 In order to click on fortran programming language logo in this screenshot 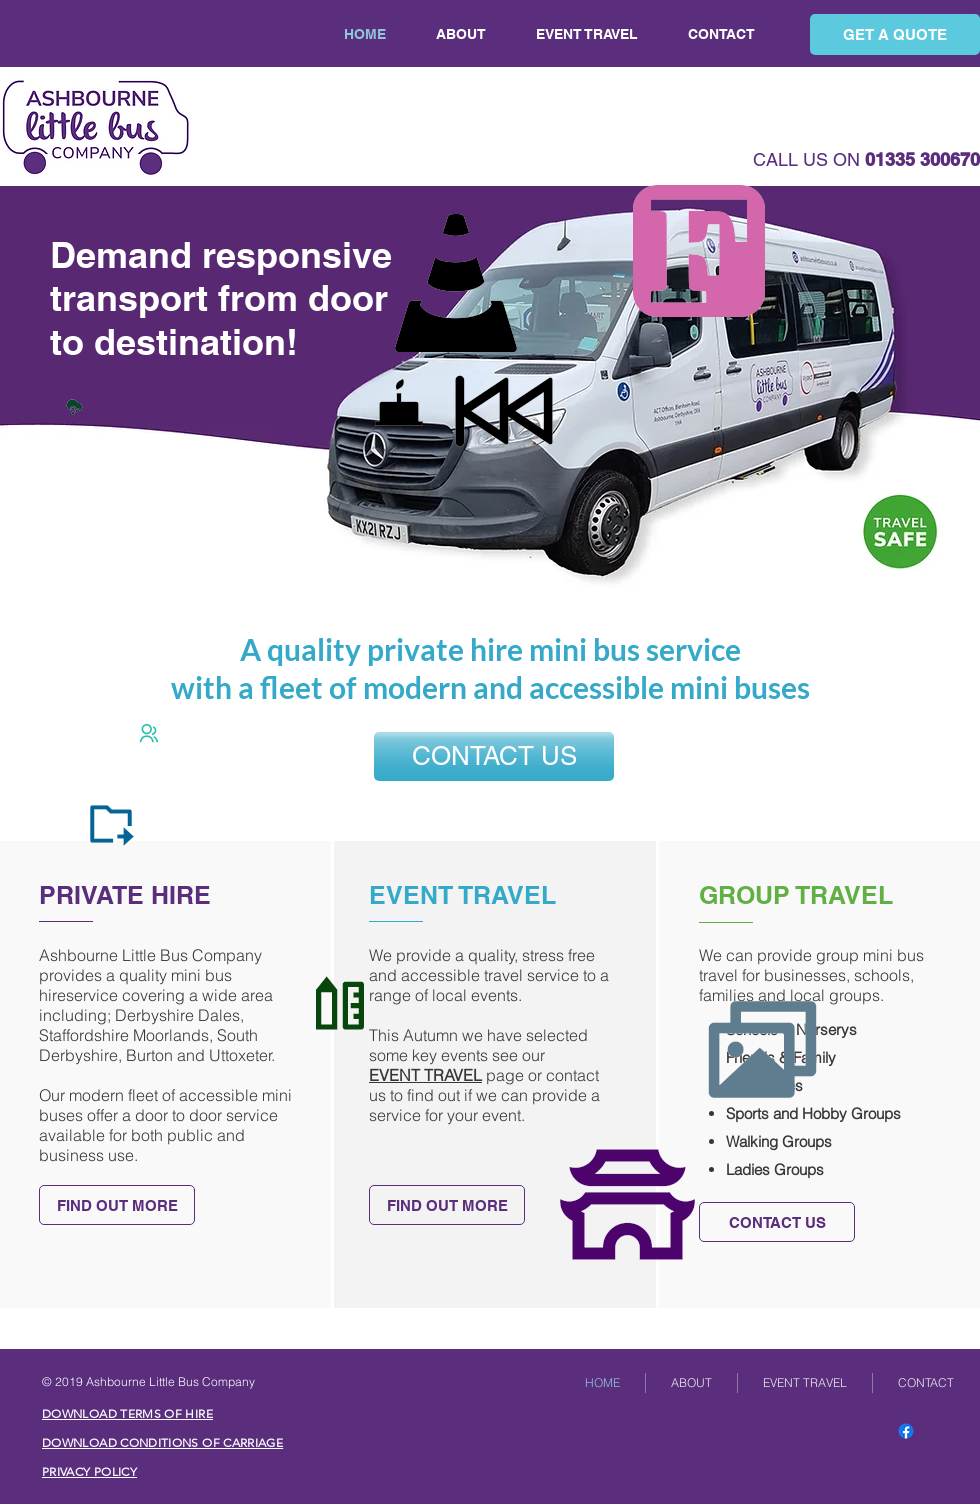, I will do `click(699, 251)`.